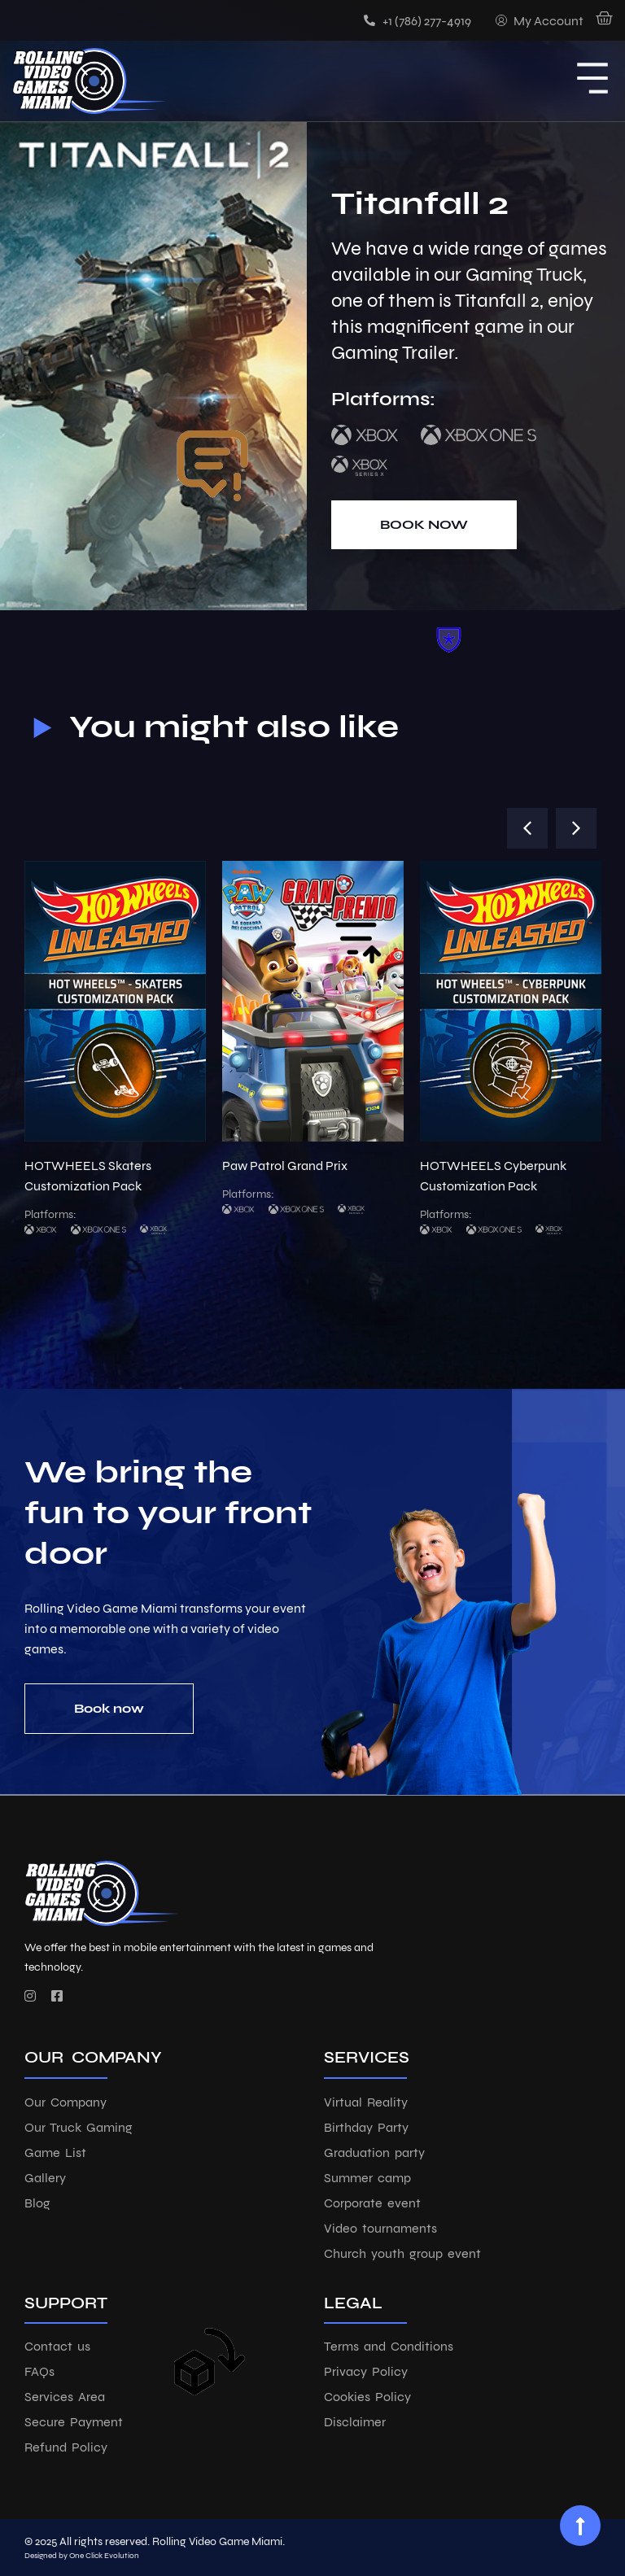 The image size is (625, 2576). What do you see at coordinates (448, 638) in the screenshot?
I see `indicates premium or verified security status` at bounding box center [448, 638].